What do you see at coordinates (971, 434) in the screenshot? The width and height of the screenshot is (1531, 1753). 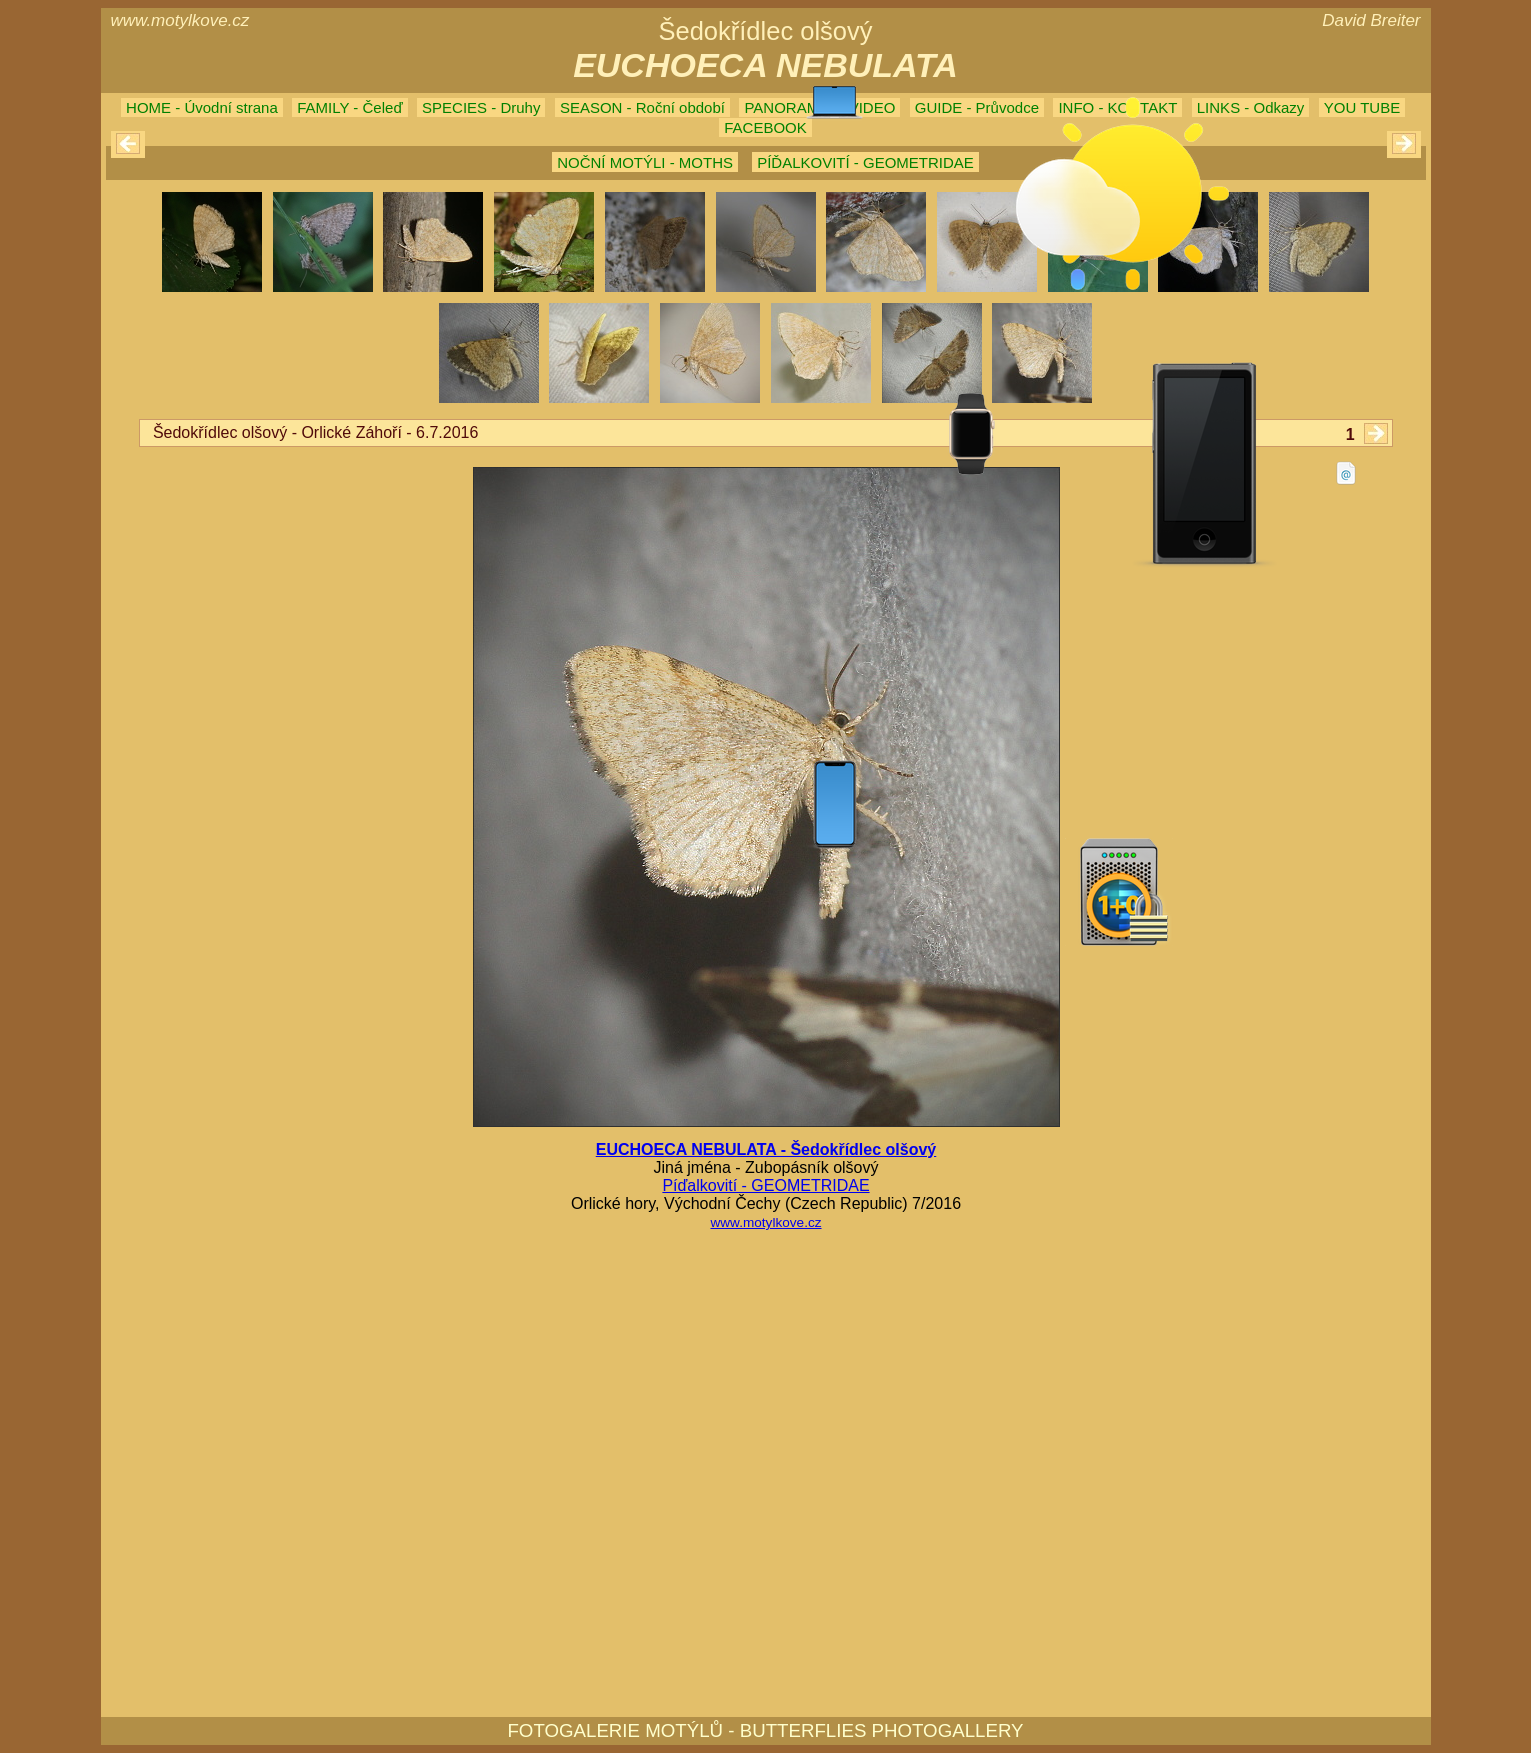 I see `apple watch device icon` at bounding box center [971, 434].